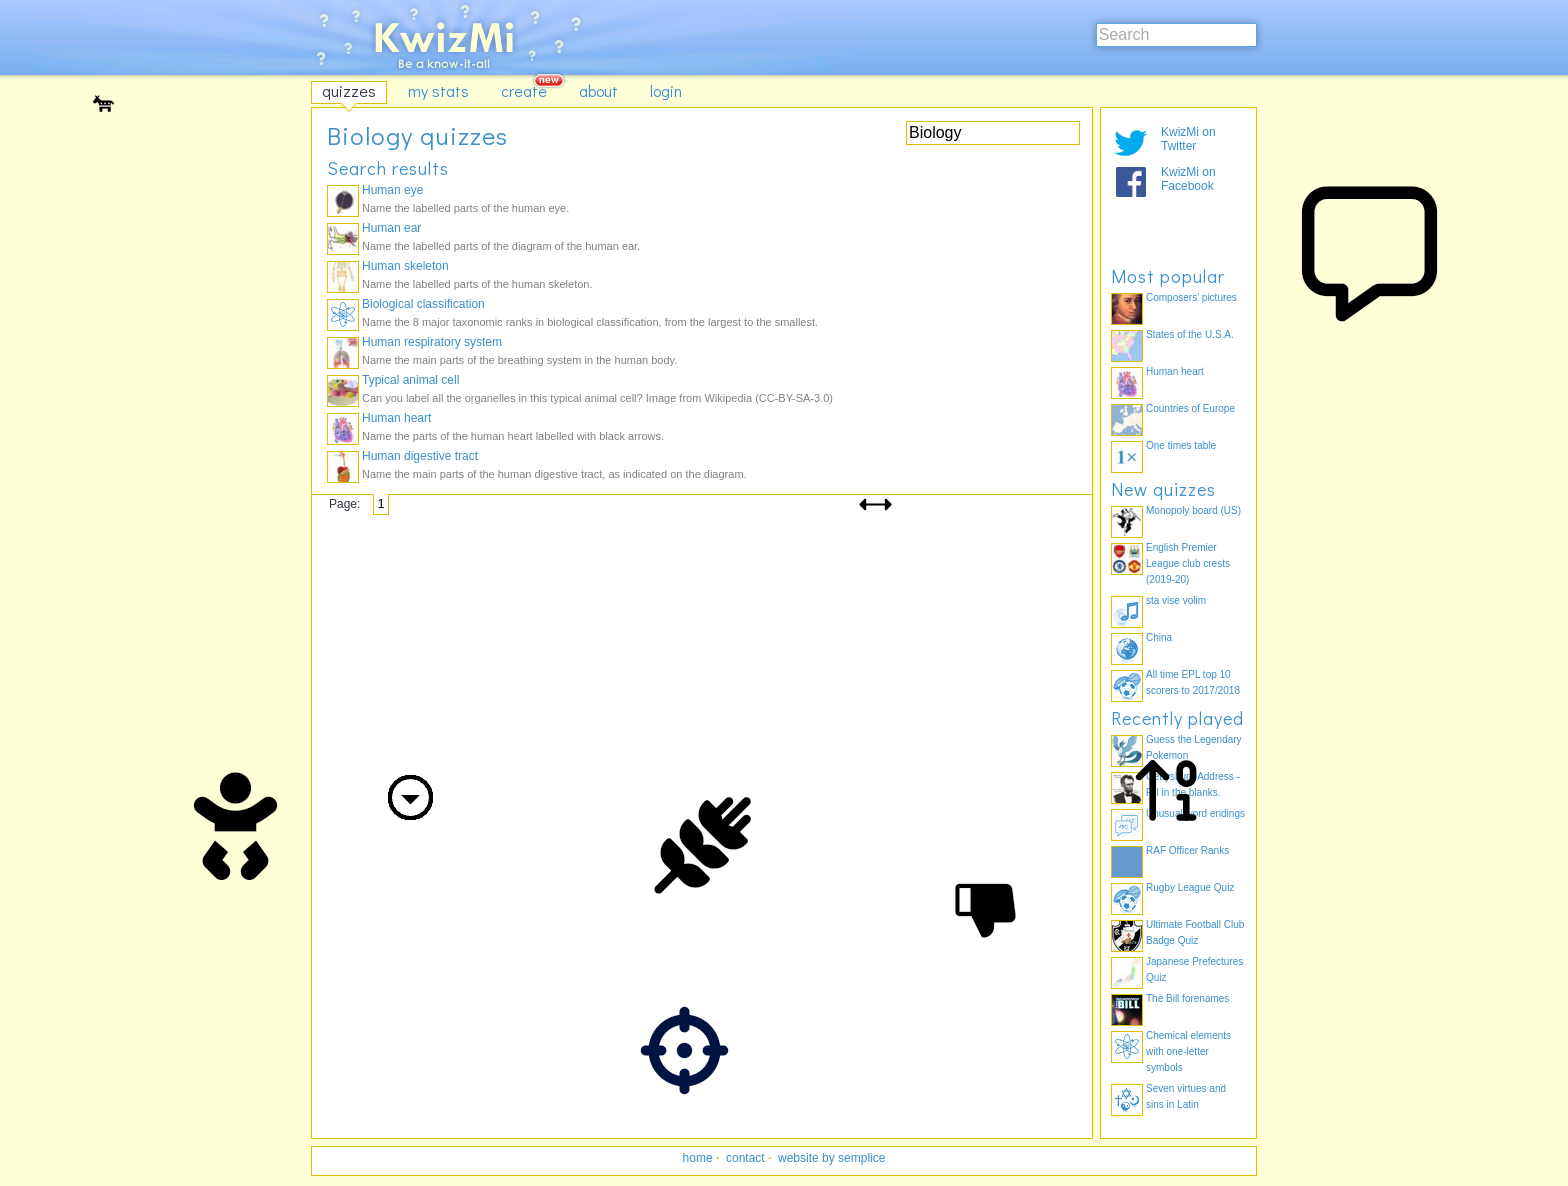 The width and height of the screenshot is (1568, 1186). Describe the element at coordinates (875, 504) in the screenshot. I see `resize element horizontally` at that location.